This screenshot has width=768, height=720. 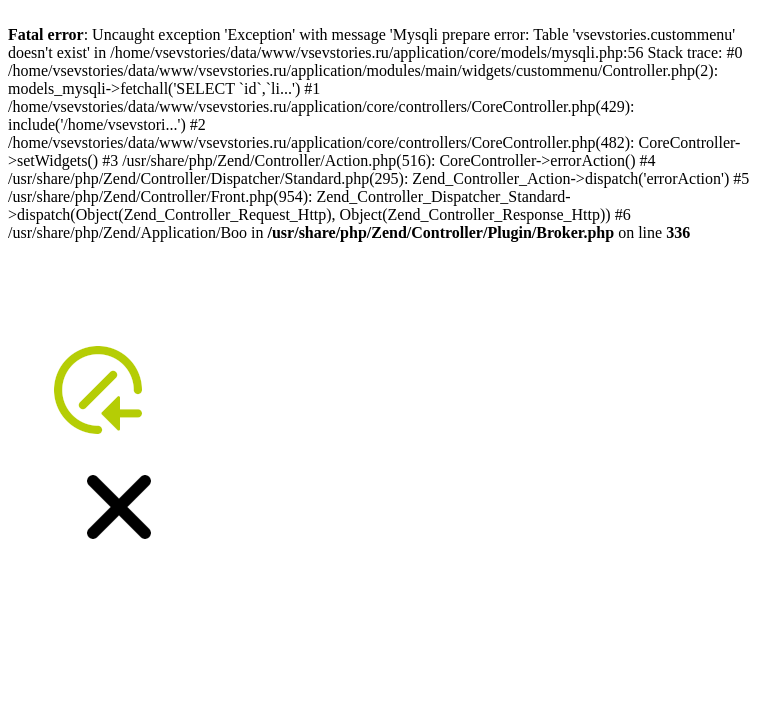 I want to click on close or dismiss a dialog, so click(x=119, y=507).